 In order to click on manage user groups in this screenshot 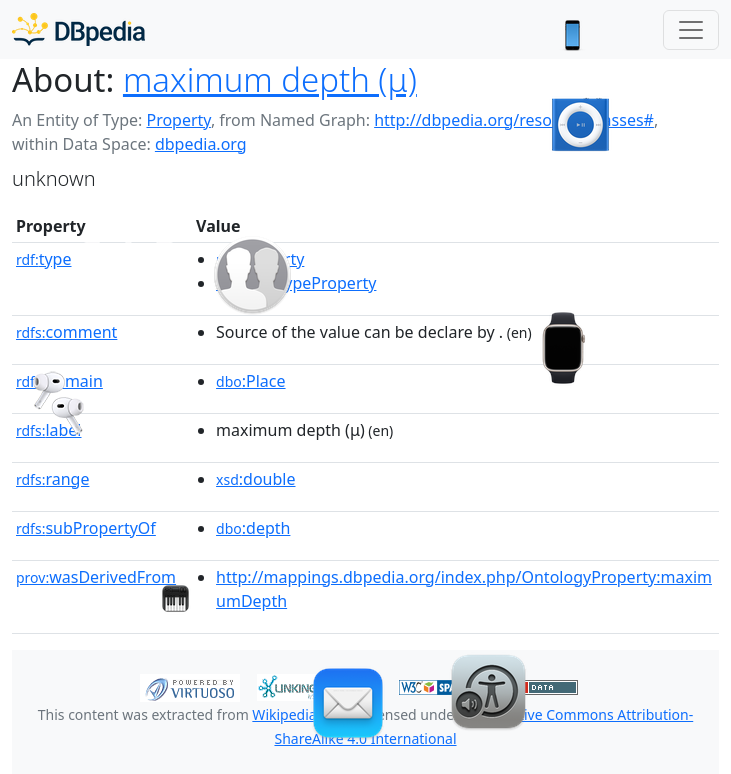, I will do `click(252, 274)`.